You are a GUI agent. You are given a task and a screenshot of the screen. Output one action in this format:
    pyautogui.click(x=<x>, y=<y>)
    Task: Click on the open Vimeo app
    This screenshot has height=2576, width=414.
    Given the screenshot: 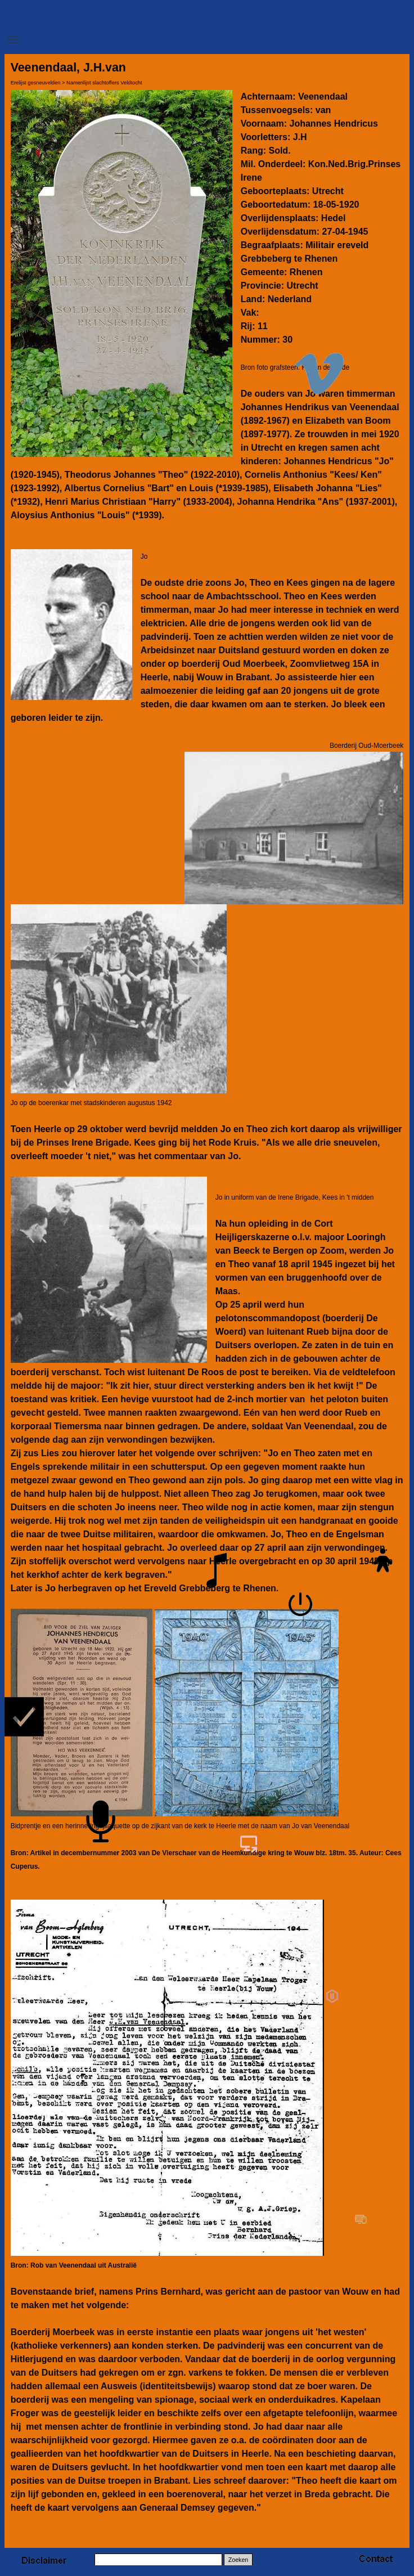 What is the action you would take?
    pyautogui.click(x=320, y=374)
    